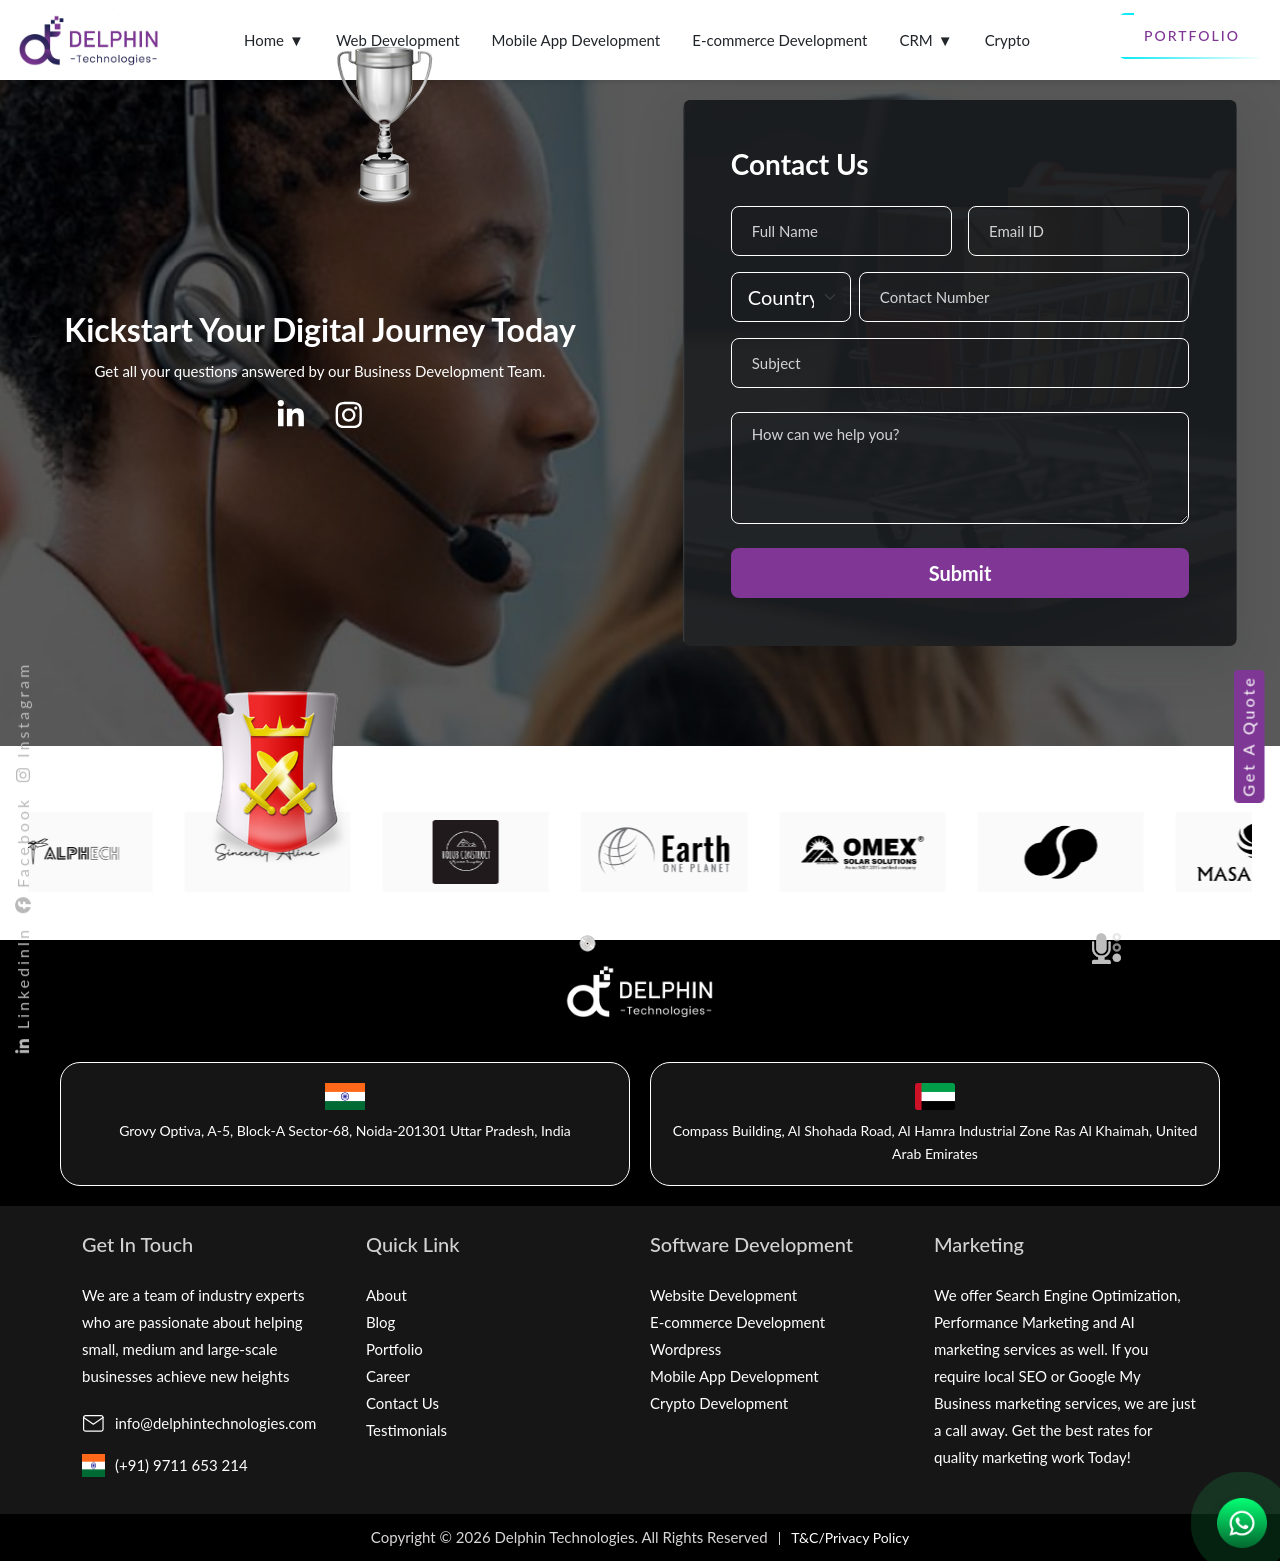 The height and width of the screenshot is (1561, 1280). I want to click on indicates microphone input level is set to low, so click(1106, 947).